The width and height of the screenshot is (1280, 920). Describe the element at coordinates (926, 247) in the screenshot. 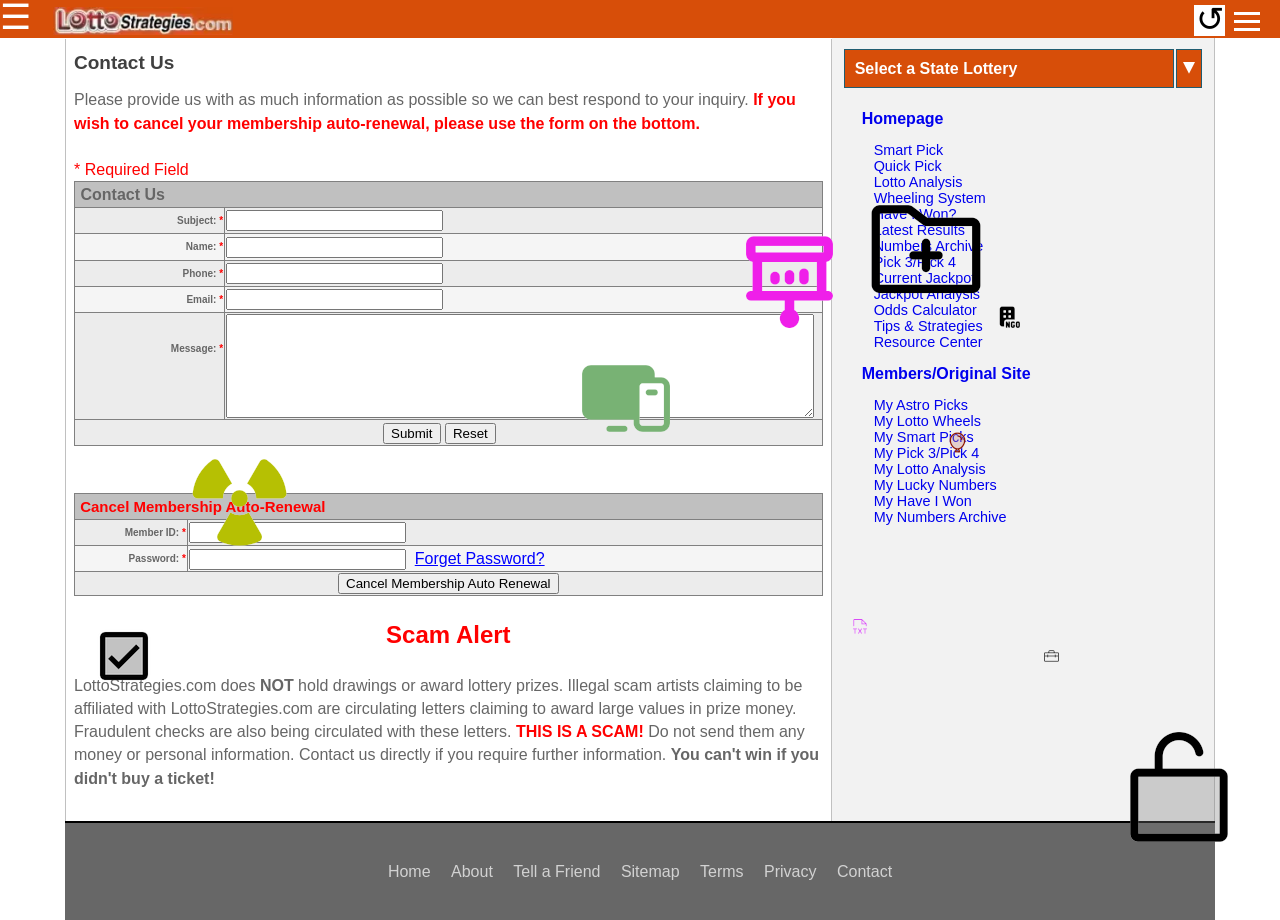

I see `create a new folder` at that location.